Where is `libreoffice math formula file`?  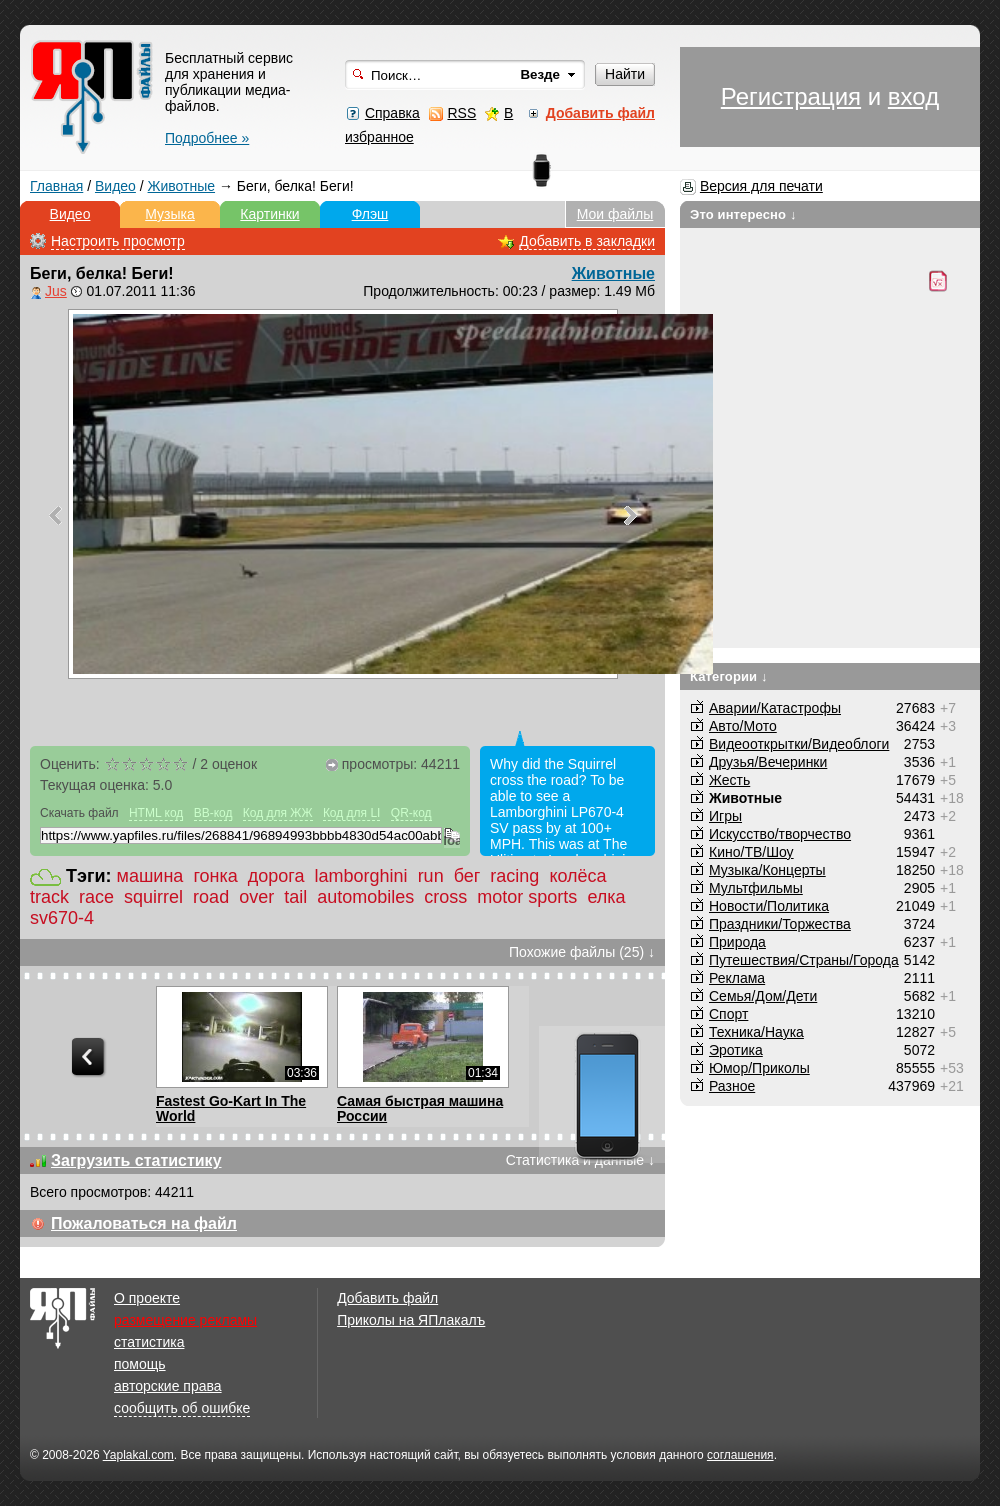
libreoffice math formula file is located at coordinates (938, 281).